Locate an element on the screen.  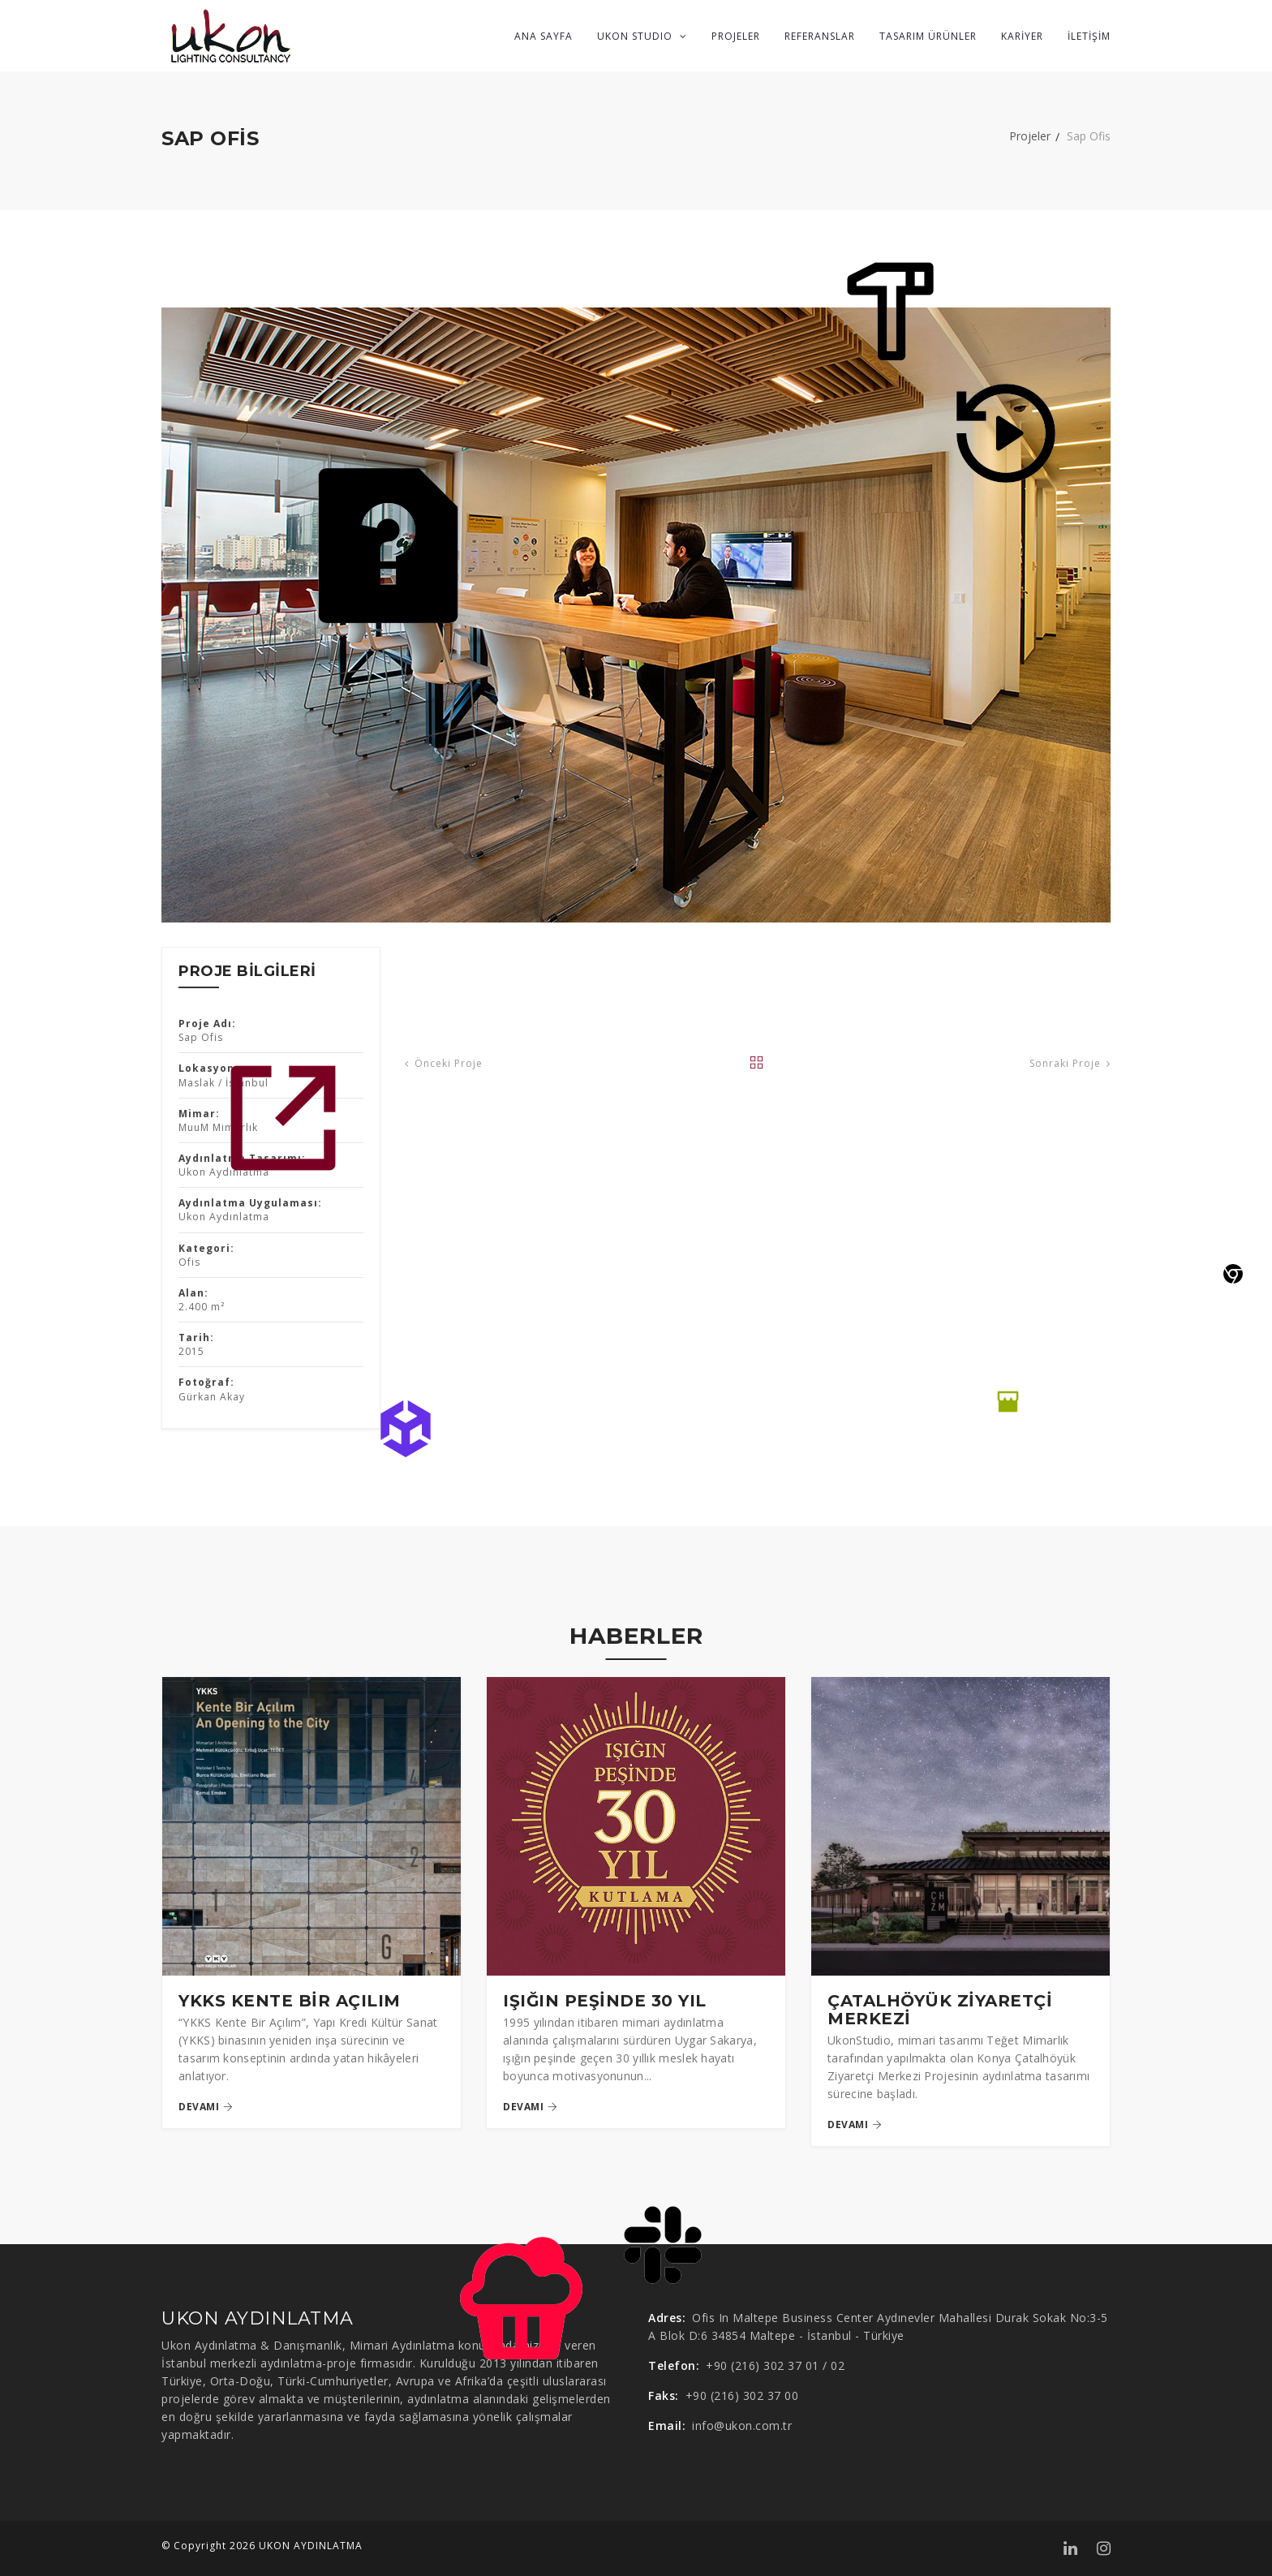
open link in a new window or tab is located at coordinates (283, 1118).